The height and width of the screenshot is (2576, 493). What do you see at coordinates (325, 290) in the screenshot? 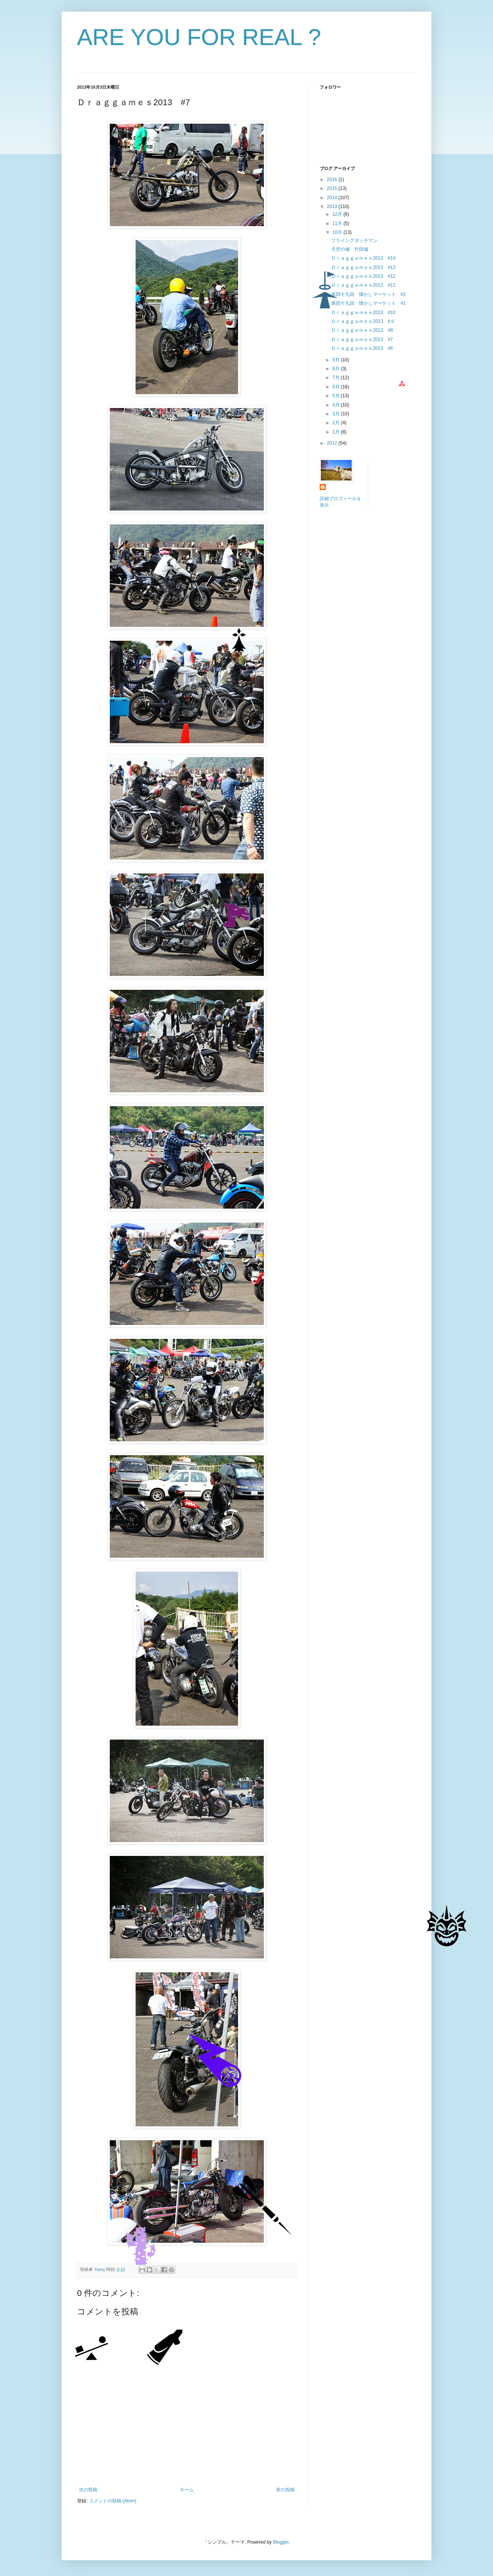
I see `navigate to objective marker` at bounding box center [325, 290].